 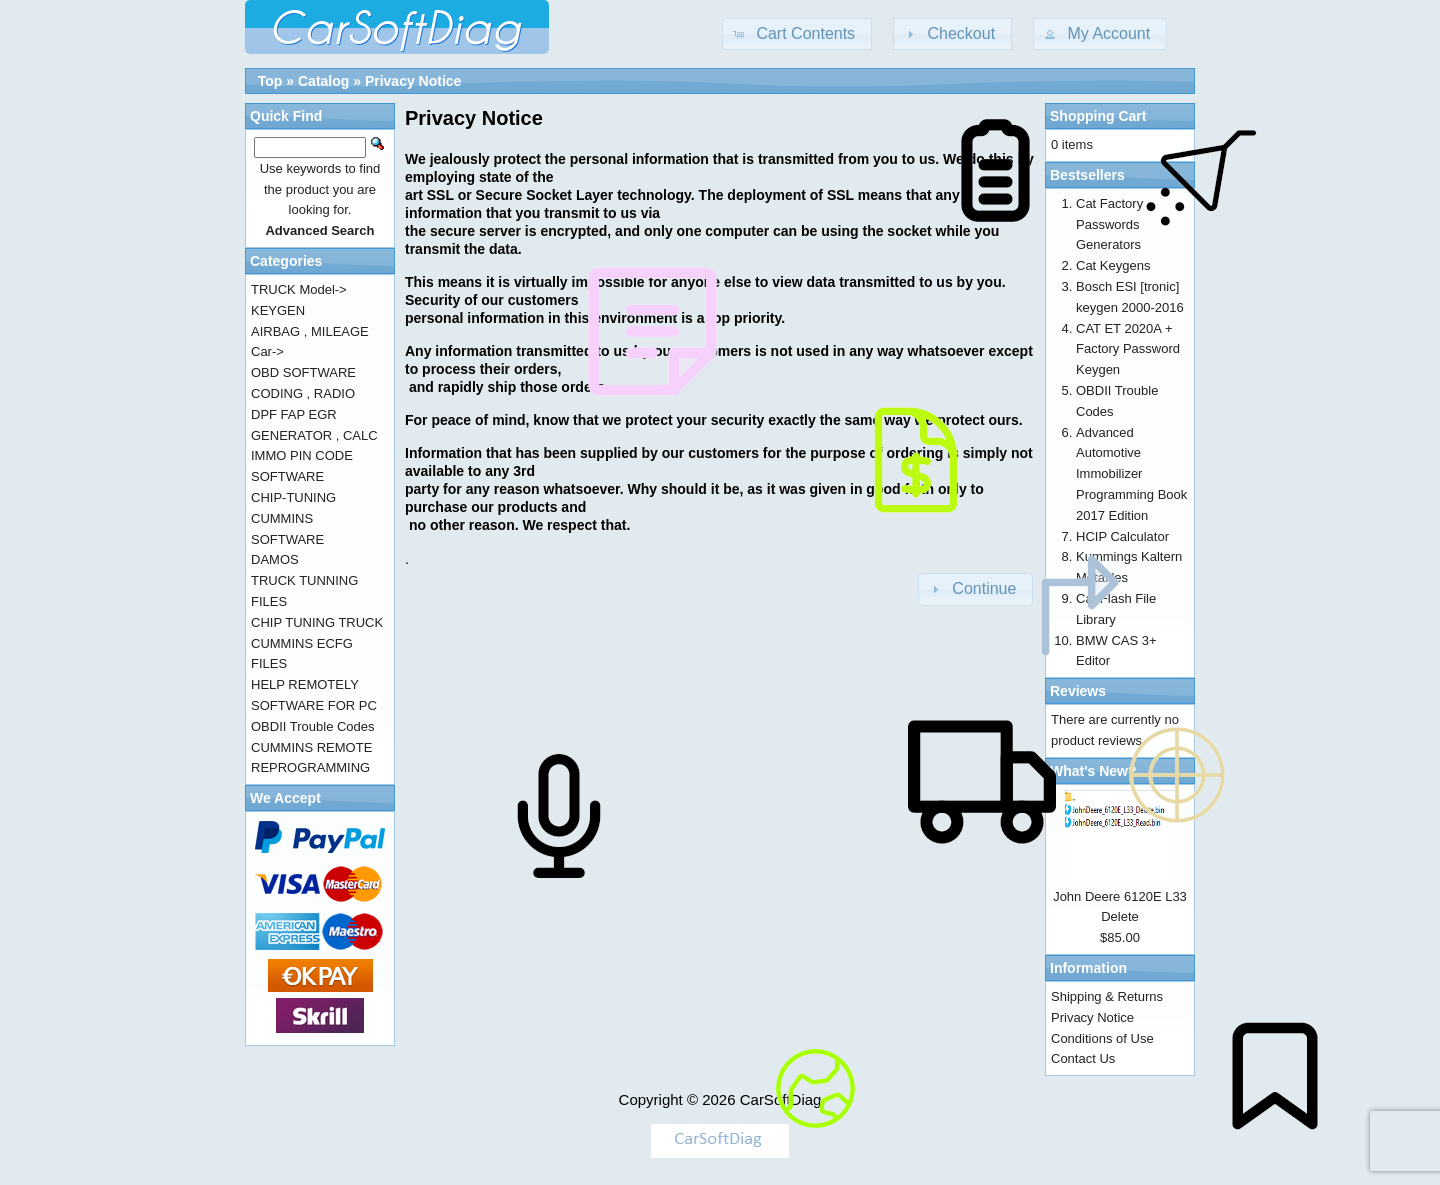 What do you see at coordinates (1275, 1076) in the screenshot?
I see `save this item for later` at bounding box center [1275, 1076].